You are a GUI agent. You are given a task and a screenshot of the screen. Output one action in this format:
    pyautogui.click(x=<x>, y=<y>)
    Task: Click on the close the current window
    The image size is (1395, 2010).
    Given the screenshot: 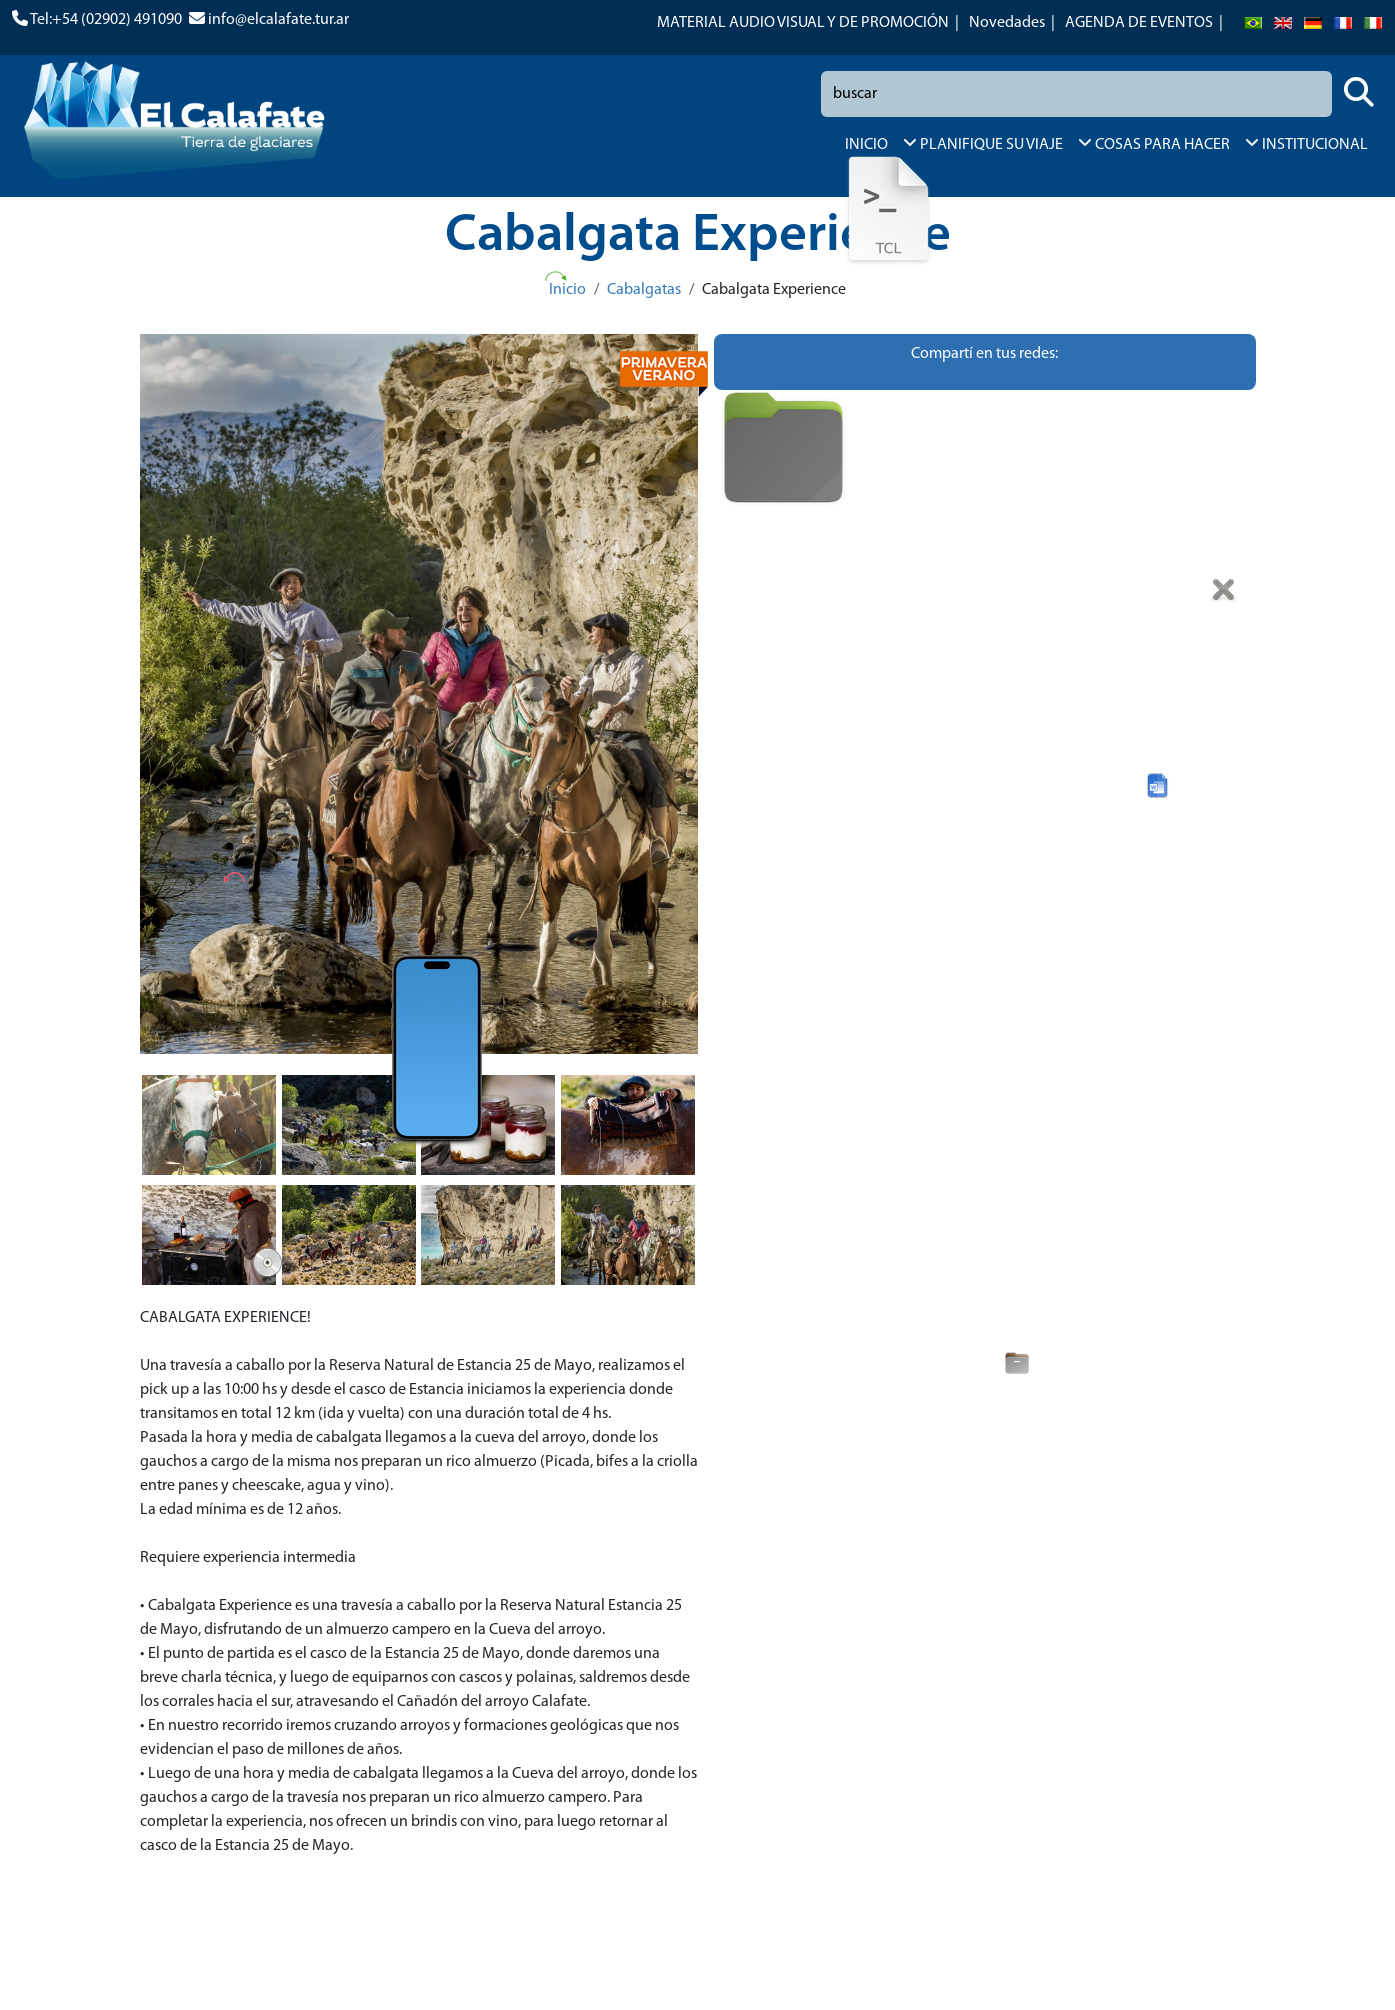 What is the action you would take?
    pyautogui.click(x=1223, y=590)
    